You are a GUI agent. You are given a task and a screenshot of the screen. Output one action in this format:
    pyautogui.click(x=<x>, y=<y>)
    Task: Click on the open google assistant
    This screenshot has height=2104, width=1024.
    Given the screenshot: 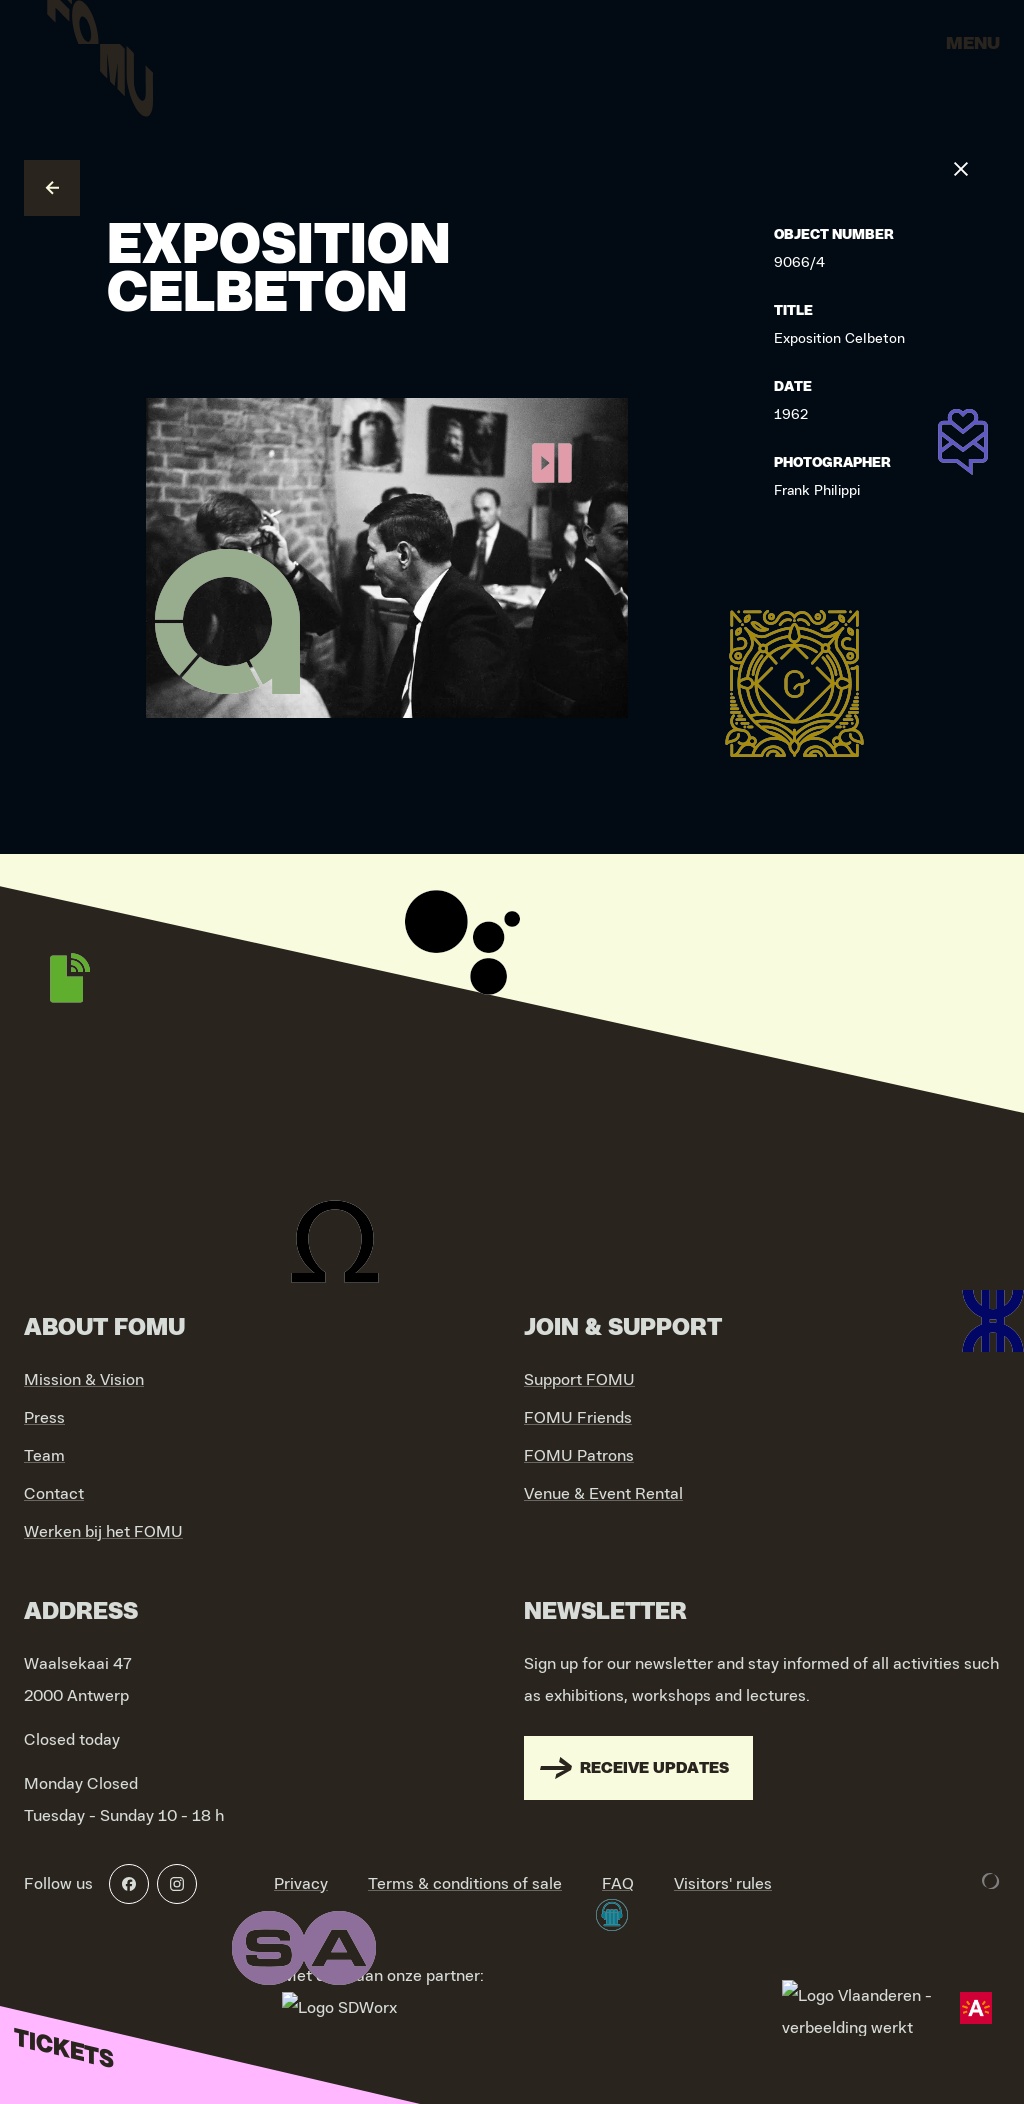 What is the action you would take?
    pyautogui.click(x=462, y=942)
    